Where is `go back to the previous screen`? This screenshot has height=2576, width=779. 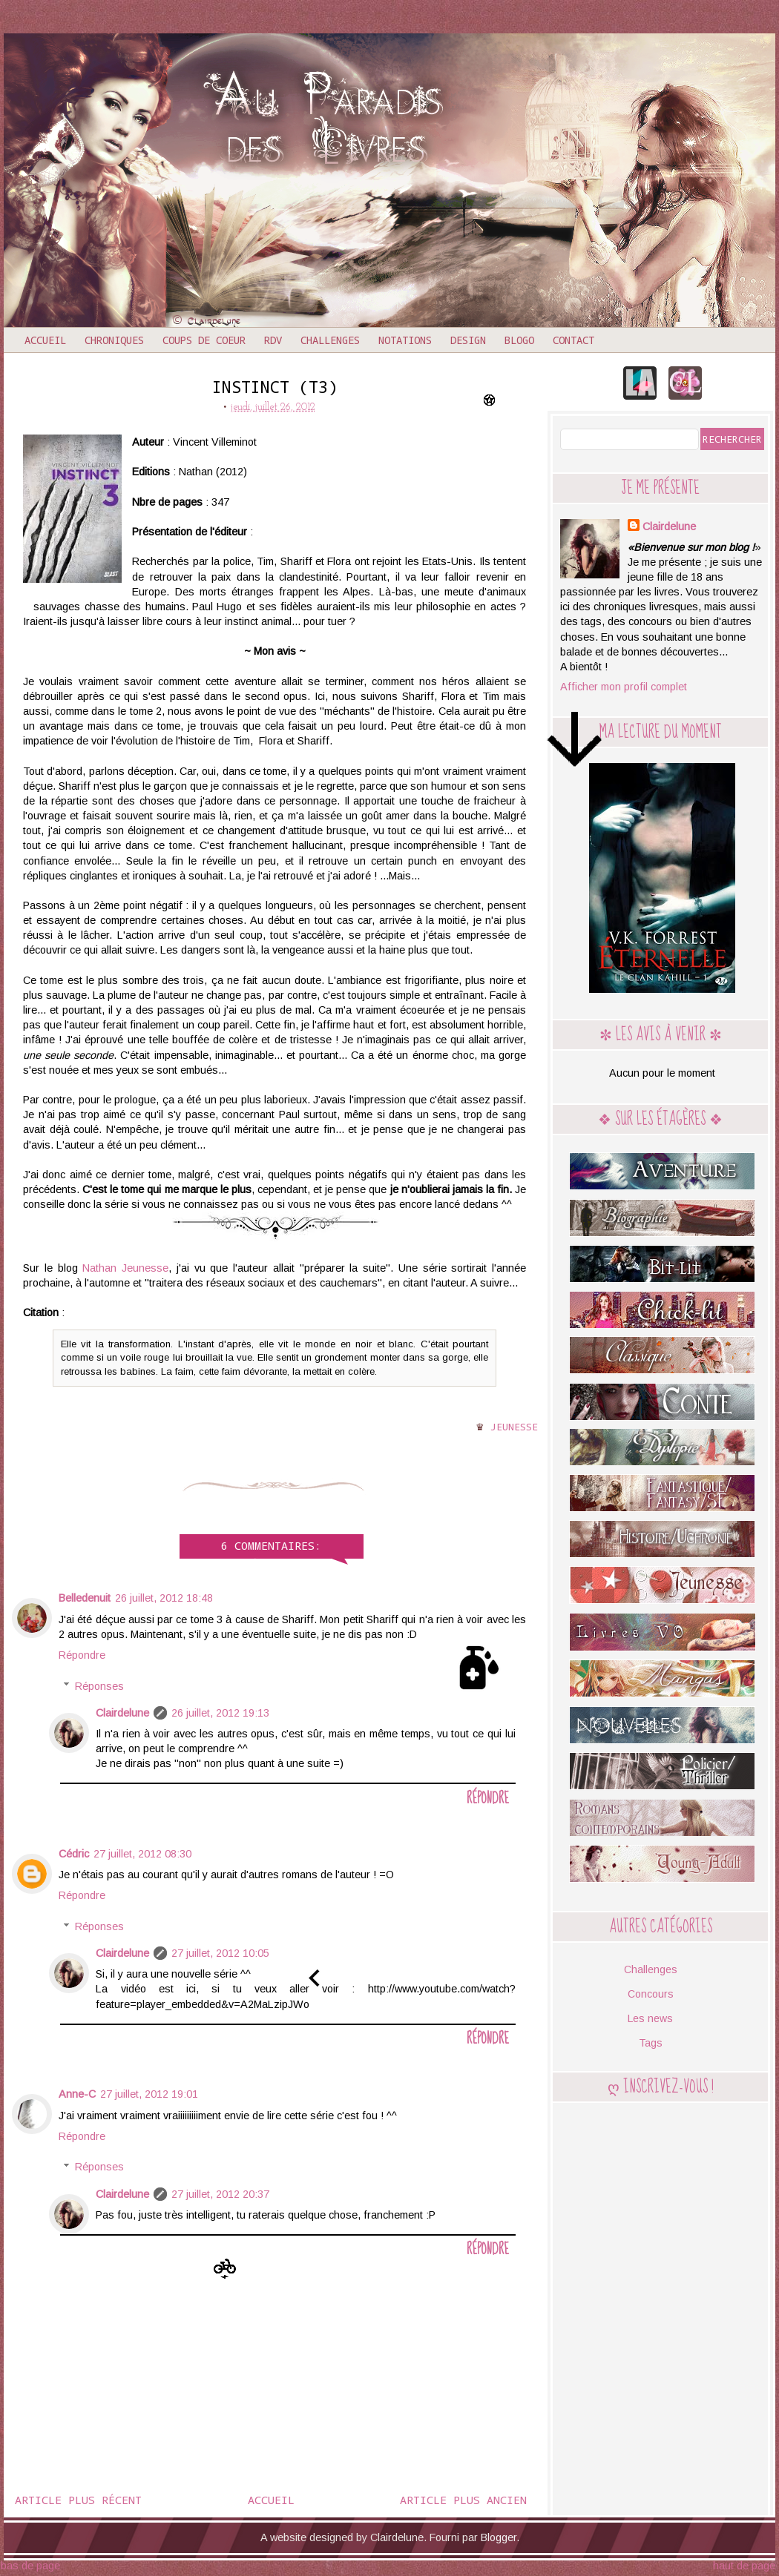
go back to the previous screen is located at coordinates (314, 1978).